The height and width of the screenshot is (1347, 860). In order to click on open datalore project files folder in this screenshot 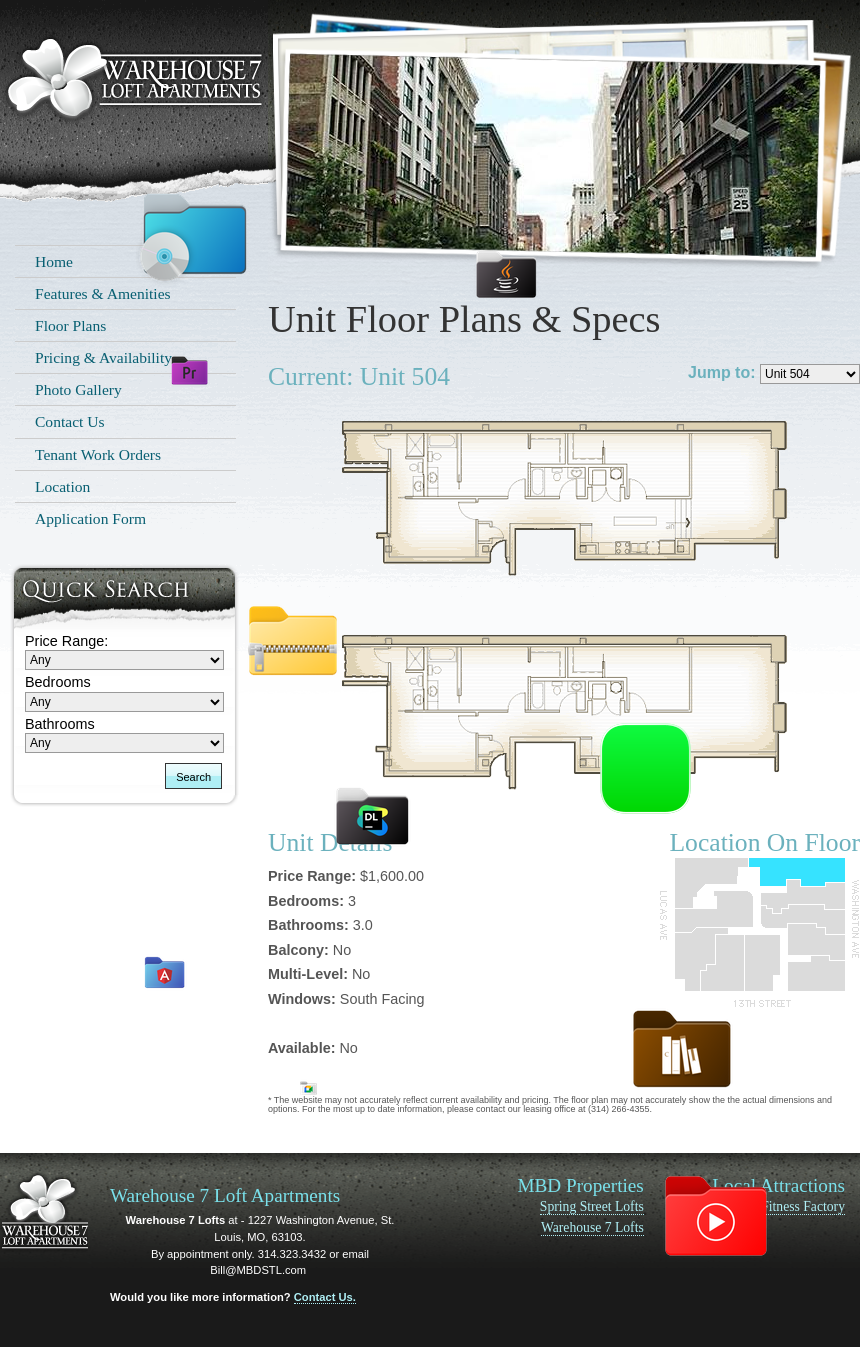, I will do `click(372, 818)`.